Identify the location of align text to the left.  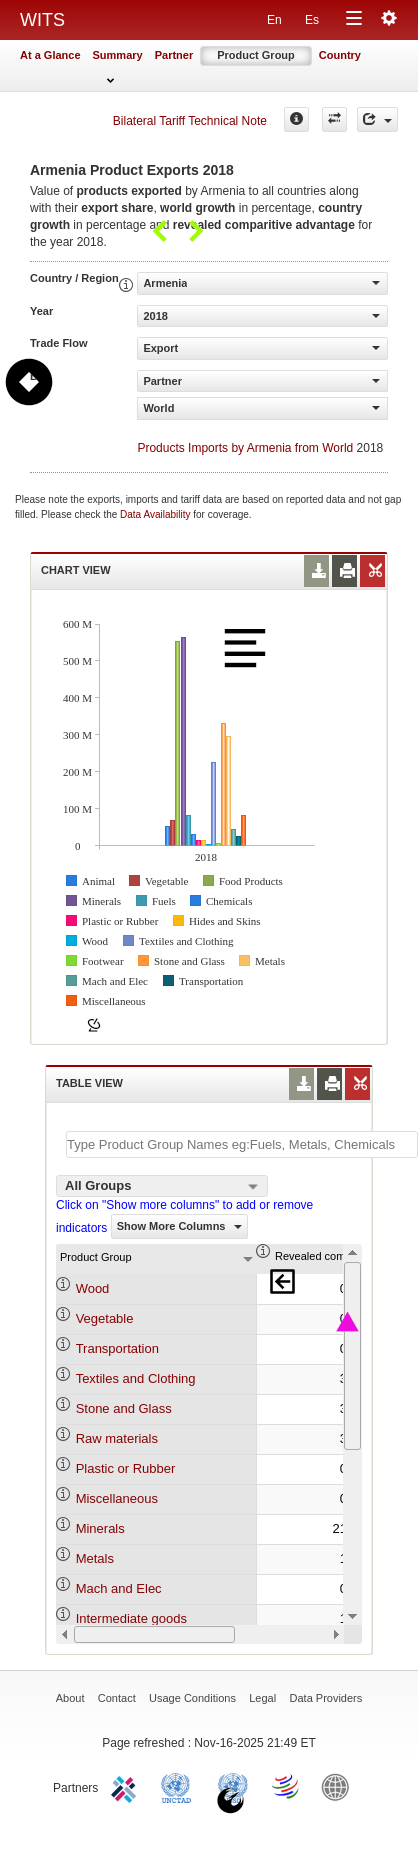
(245, 647).